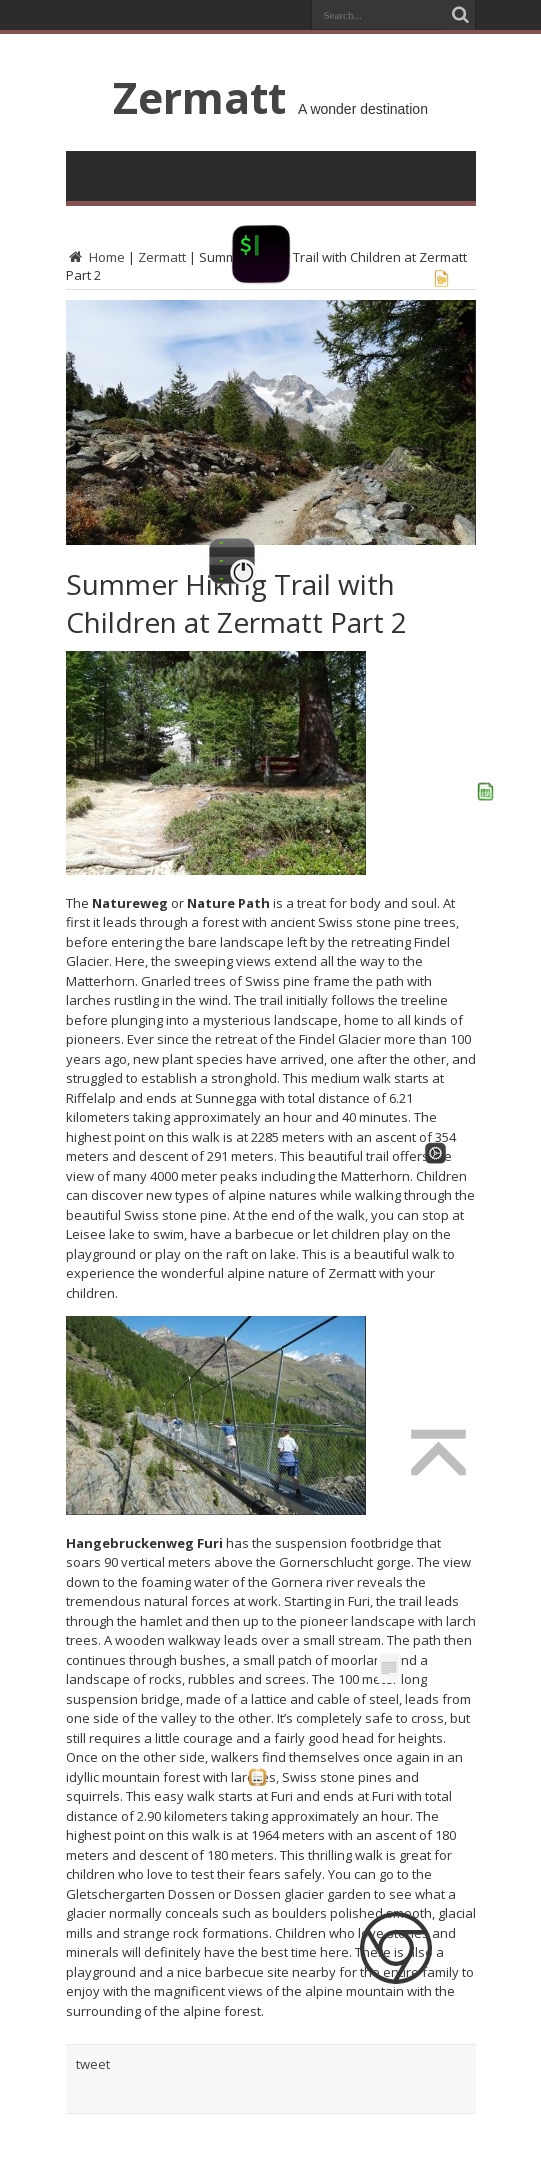 Image resolution: width=541 pixels, height=2179 pixels. Describe the element at coordinates (435, 1153) in the screenshot. I see `default placeholder icon for applications without a custom icon` at that location.